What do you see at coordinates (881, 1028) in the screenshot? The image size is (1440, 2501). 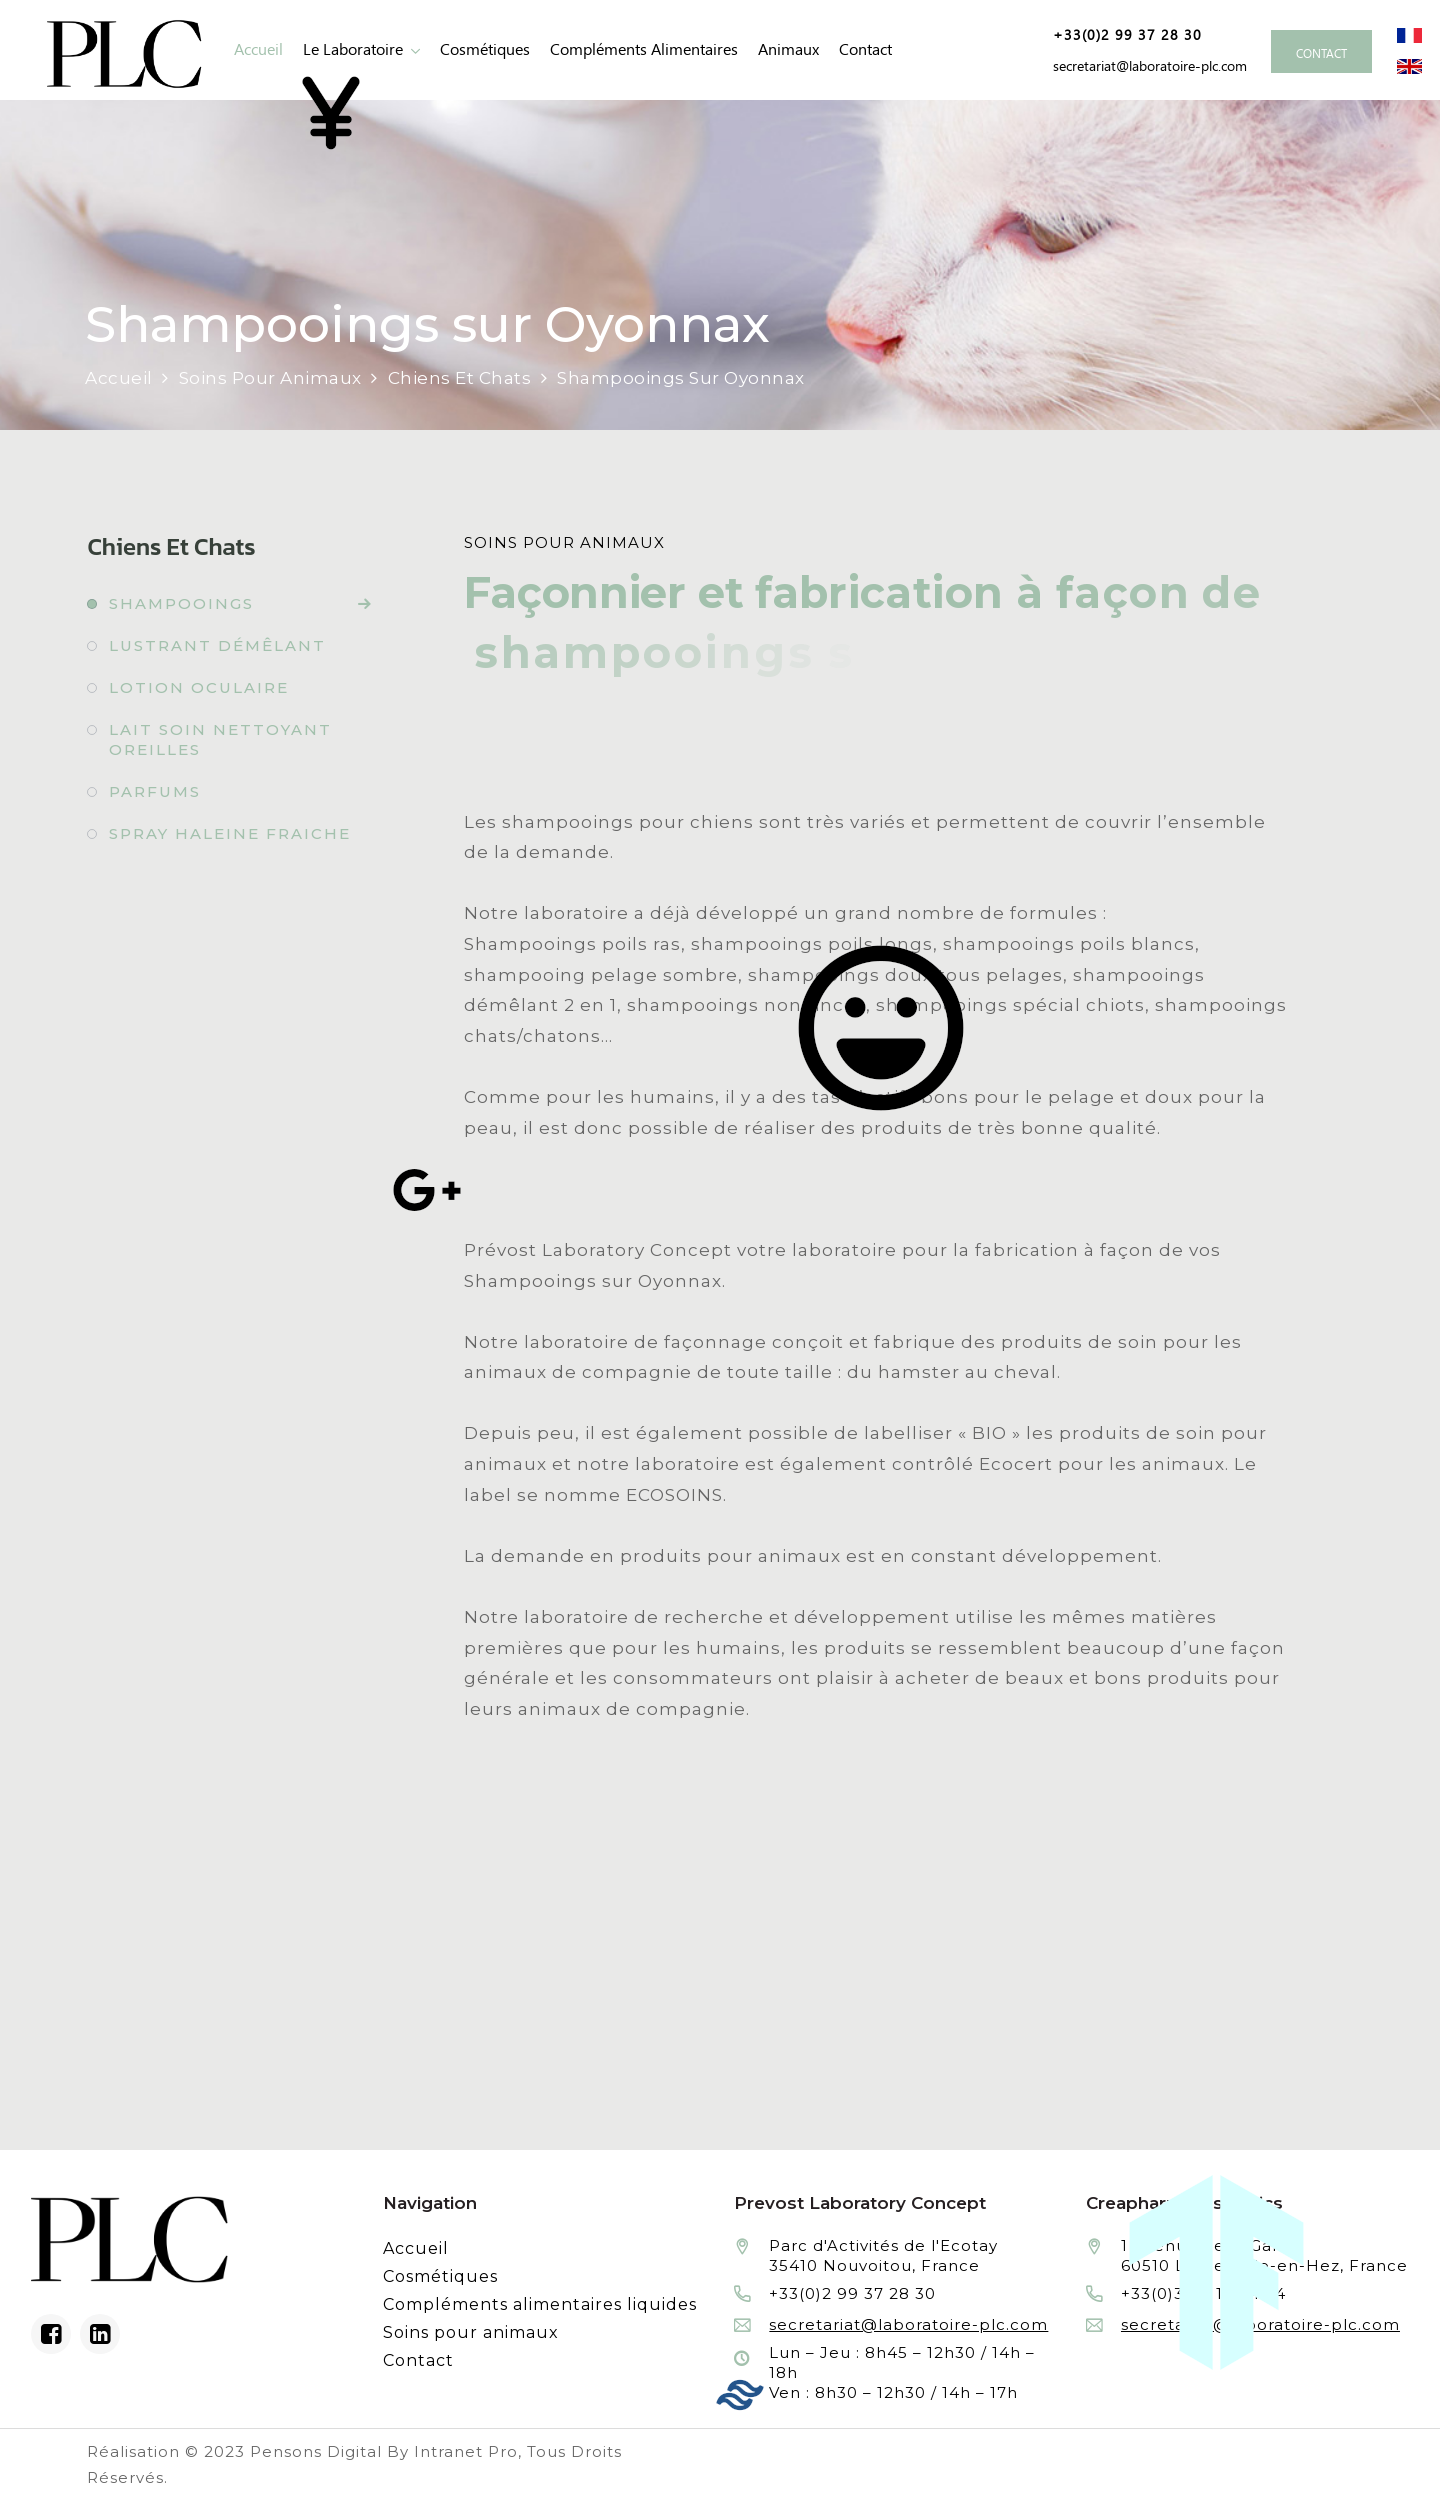 I see `add a reaction to a message` at bounding box center [881, 1028].